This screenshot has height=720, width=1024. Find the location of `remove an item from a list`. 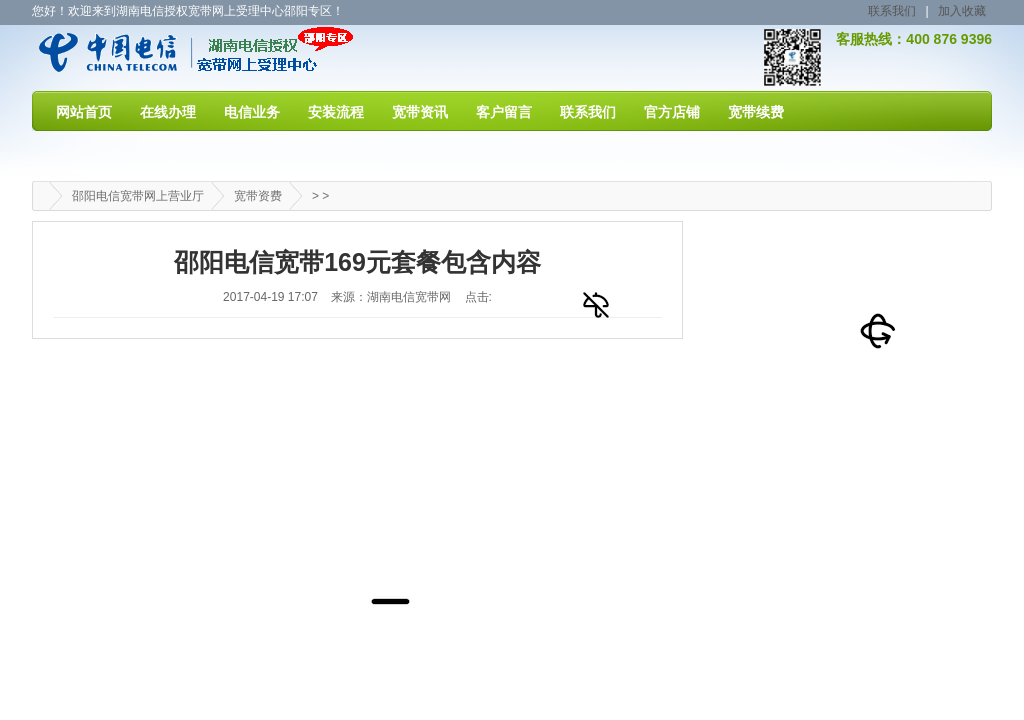

remove an item from a list is located at coordinates (390, 601).